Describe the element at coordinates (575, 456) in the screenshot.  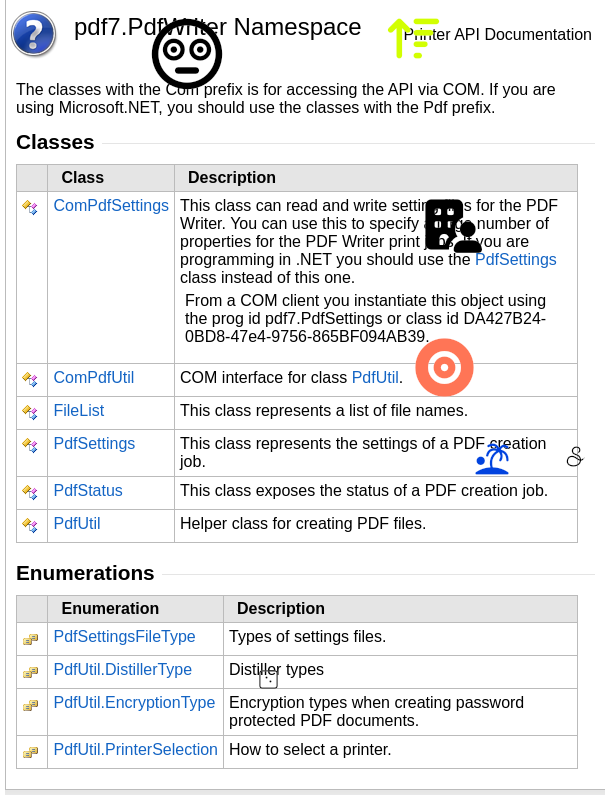
I see `shoelace web components library logo` at that location.